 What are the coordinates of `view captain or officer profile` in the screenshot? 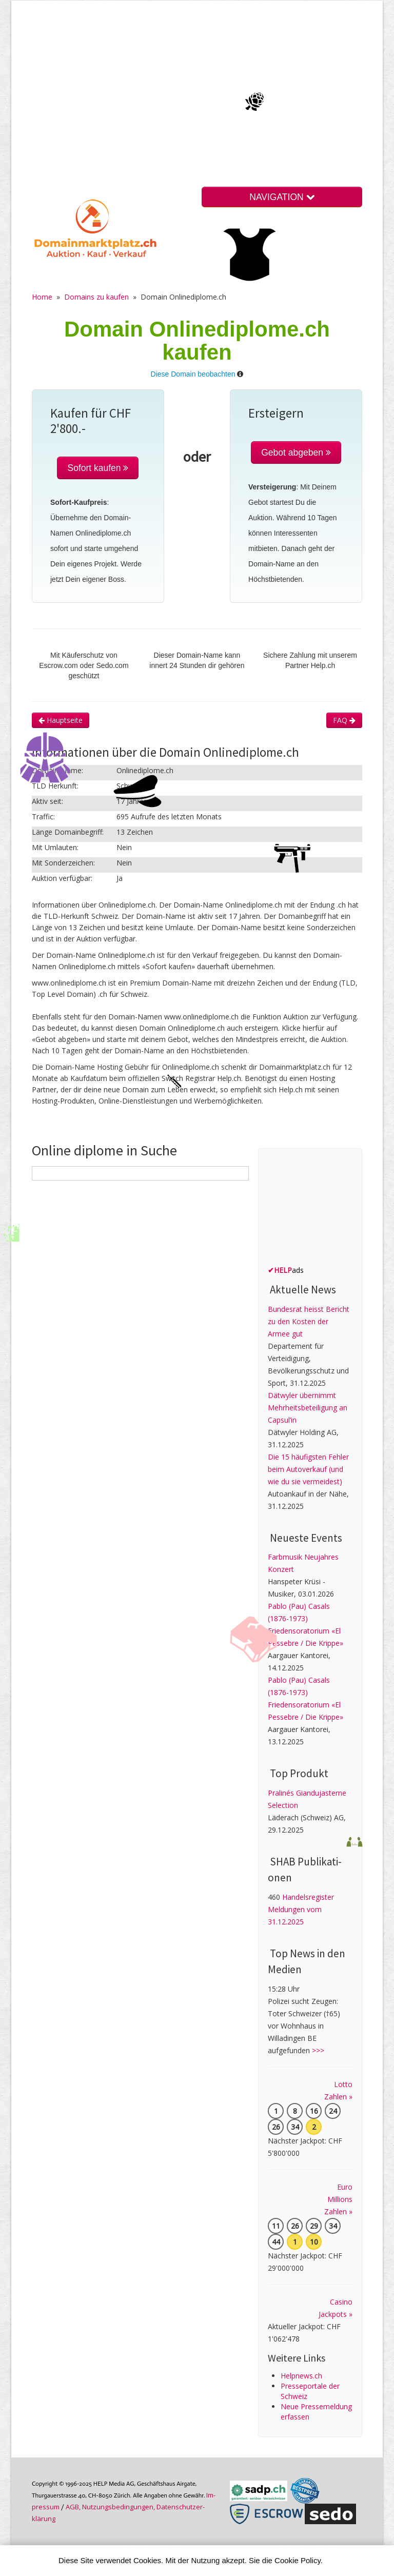 It's located at (137, 793).